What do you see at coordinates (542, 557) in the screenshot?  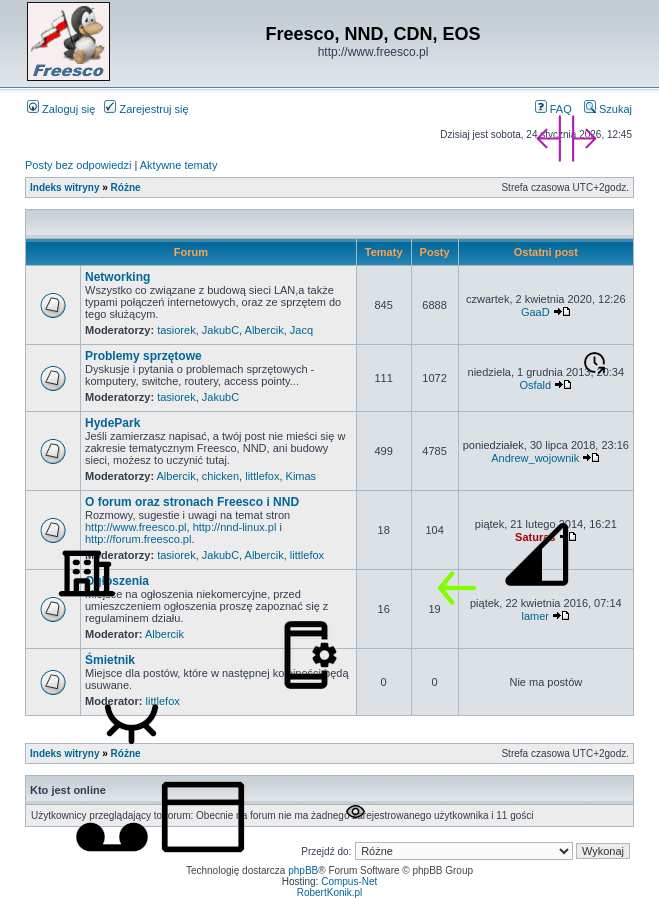 I see `indicates medium cellular signal strength` at bounding box center [542, 557].